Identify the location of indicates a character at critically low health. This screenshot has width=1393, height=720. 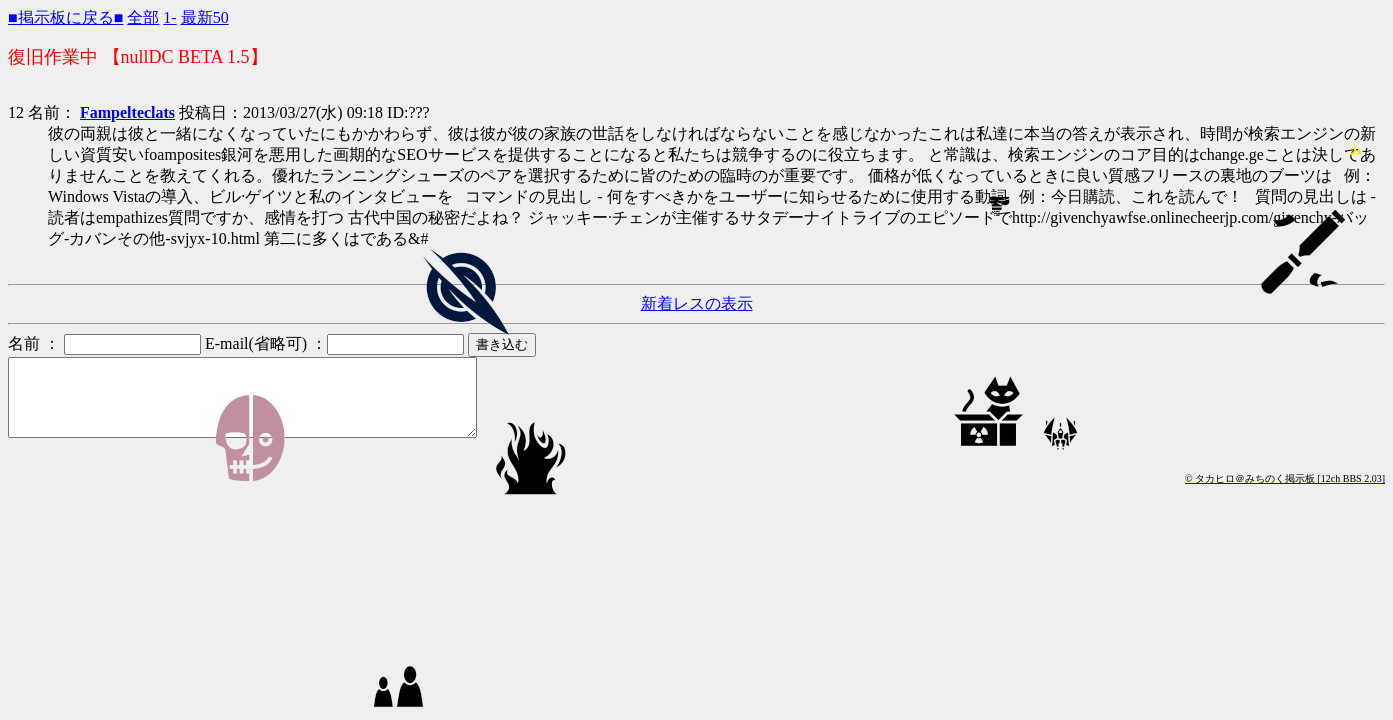
(251, 438).